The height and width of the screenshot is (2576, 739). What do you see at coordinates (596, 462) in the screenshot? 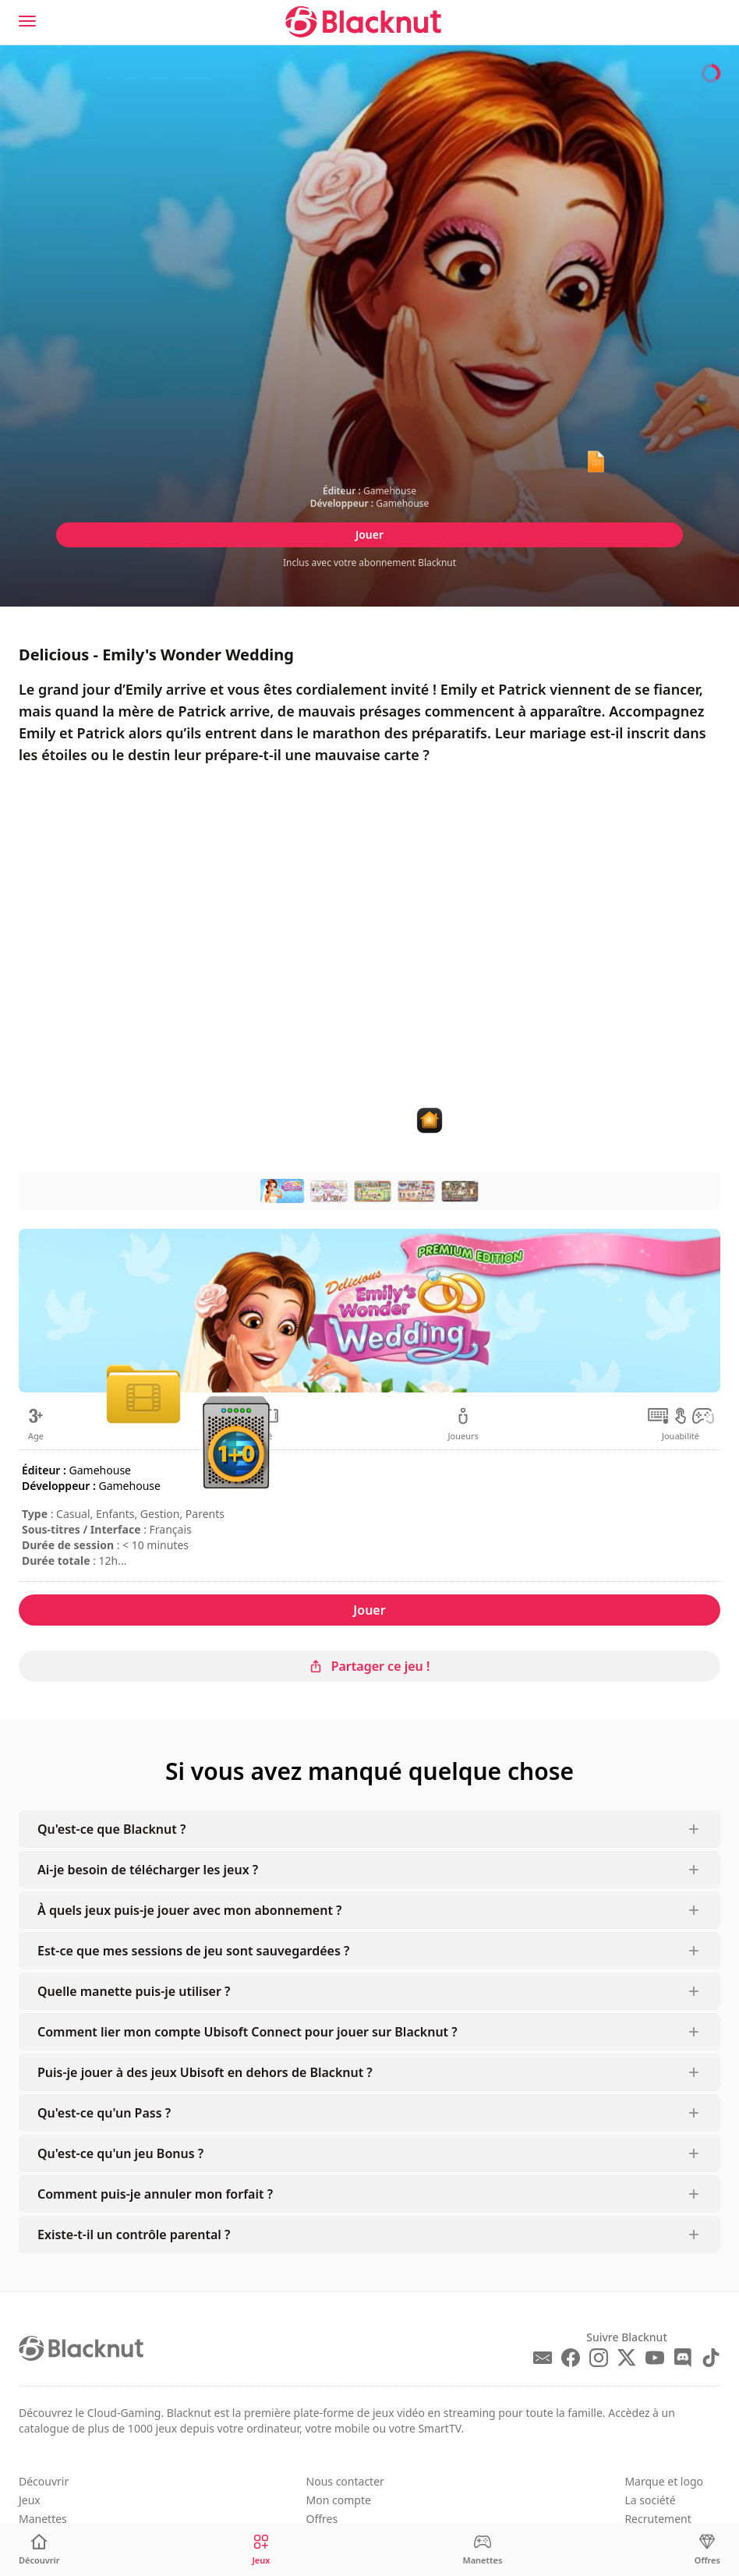
I see `a sketchbook or graphics file` at bounding box center [596, 462].